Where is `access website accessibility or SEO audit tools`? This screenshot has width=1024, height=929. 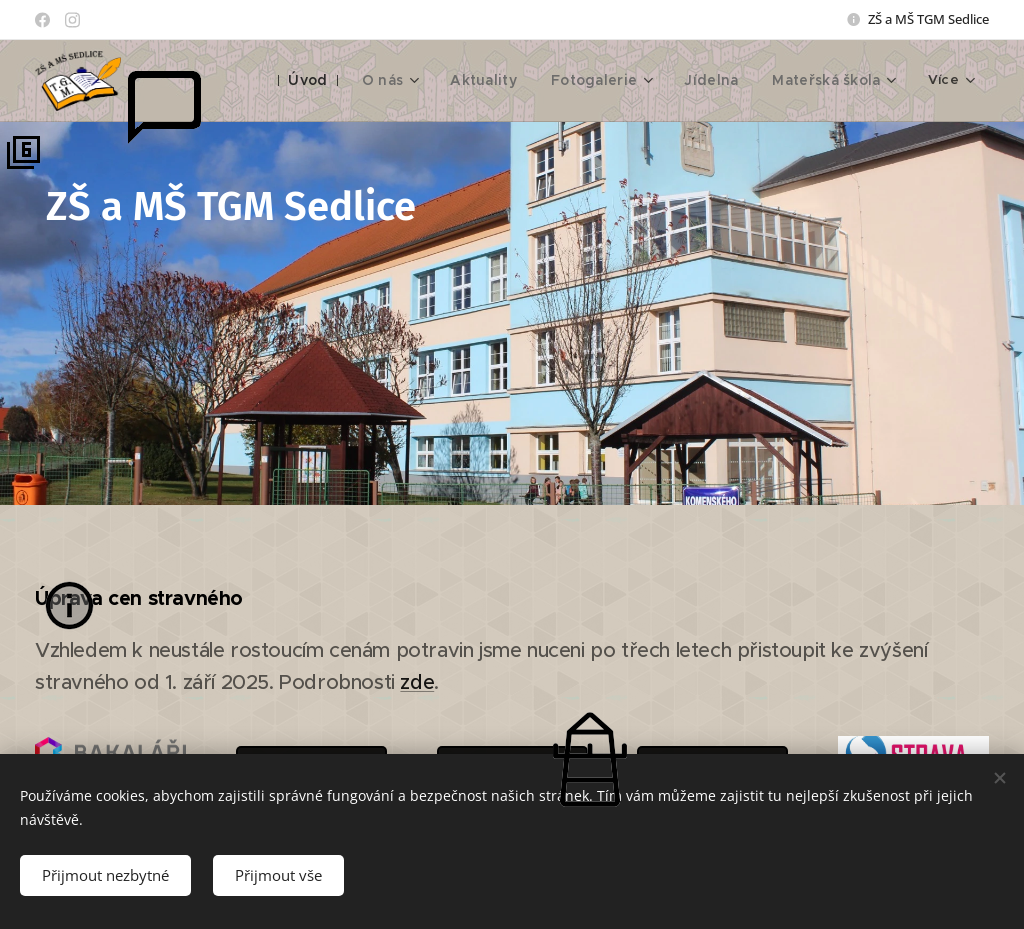
access website accessibility or SEO audit tools is located at coordinates (590, 763).